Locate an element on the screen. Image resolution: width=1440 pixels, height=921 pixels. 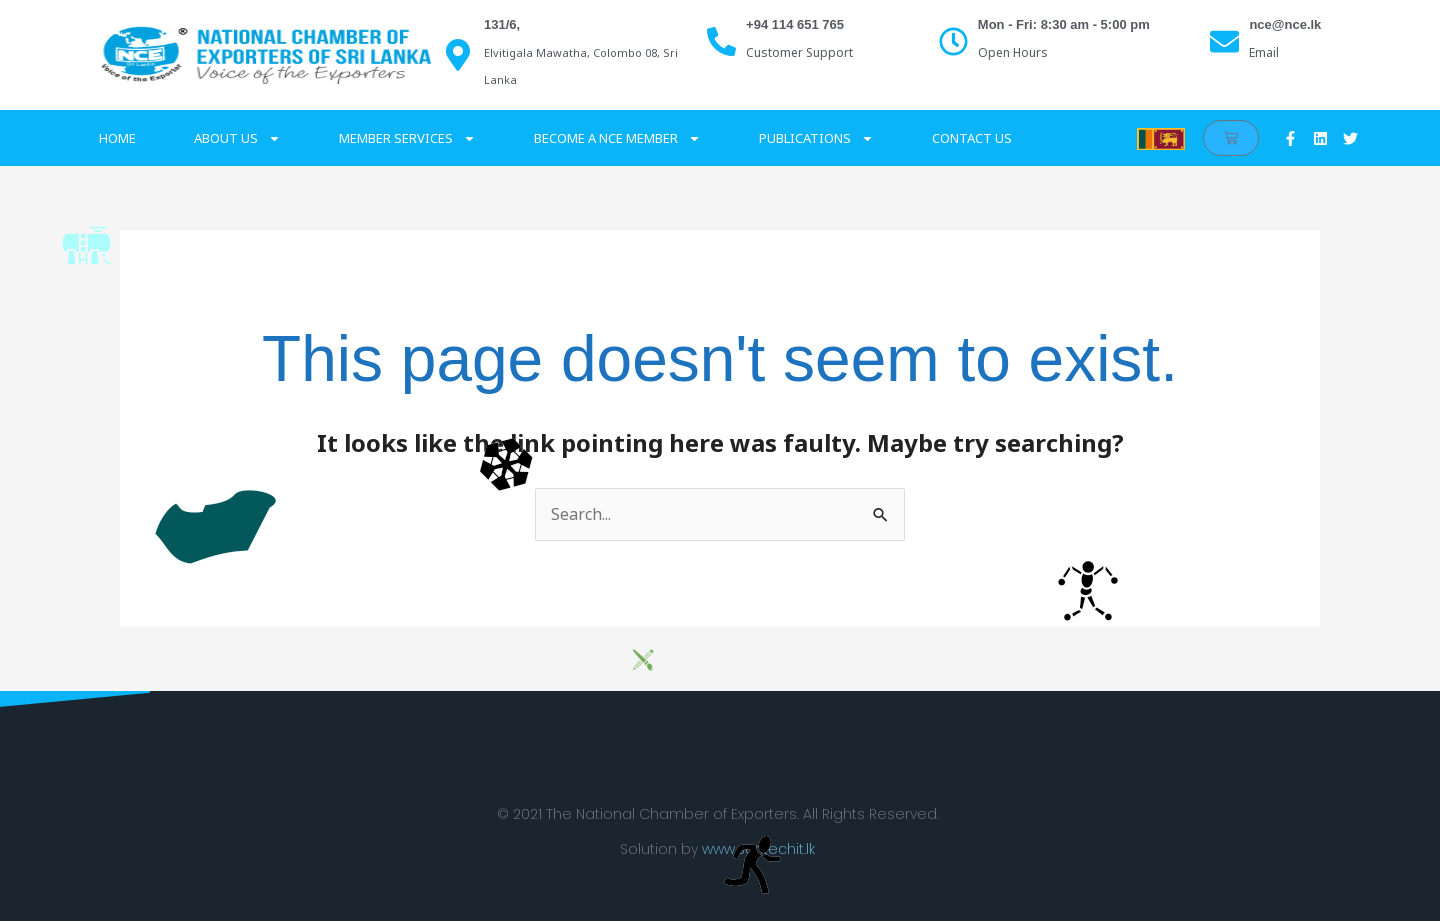
view fuel tank status or capacity is located at coordinates (86, 239).